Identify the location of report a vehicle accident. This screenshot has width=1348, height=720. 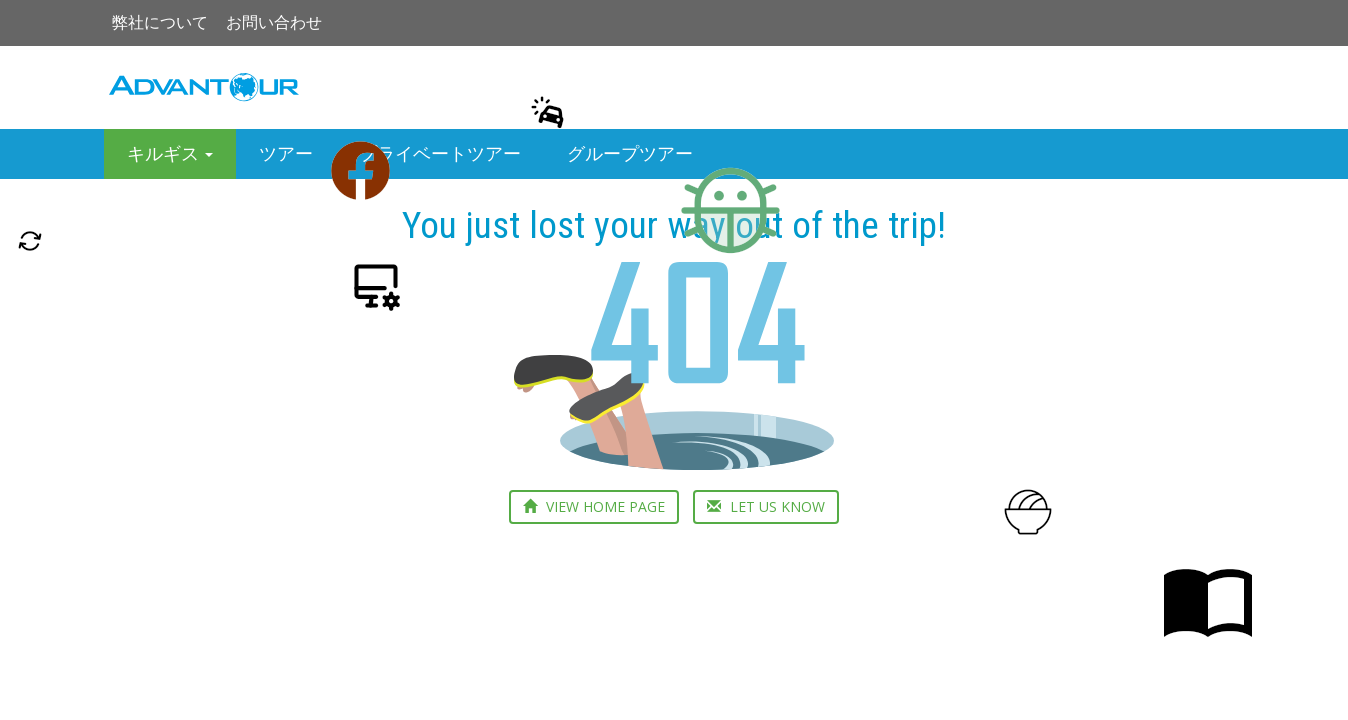
(548, 113).